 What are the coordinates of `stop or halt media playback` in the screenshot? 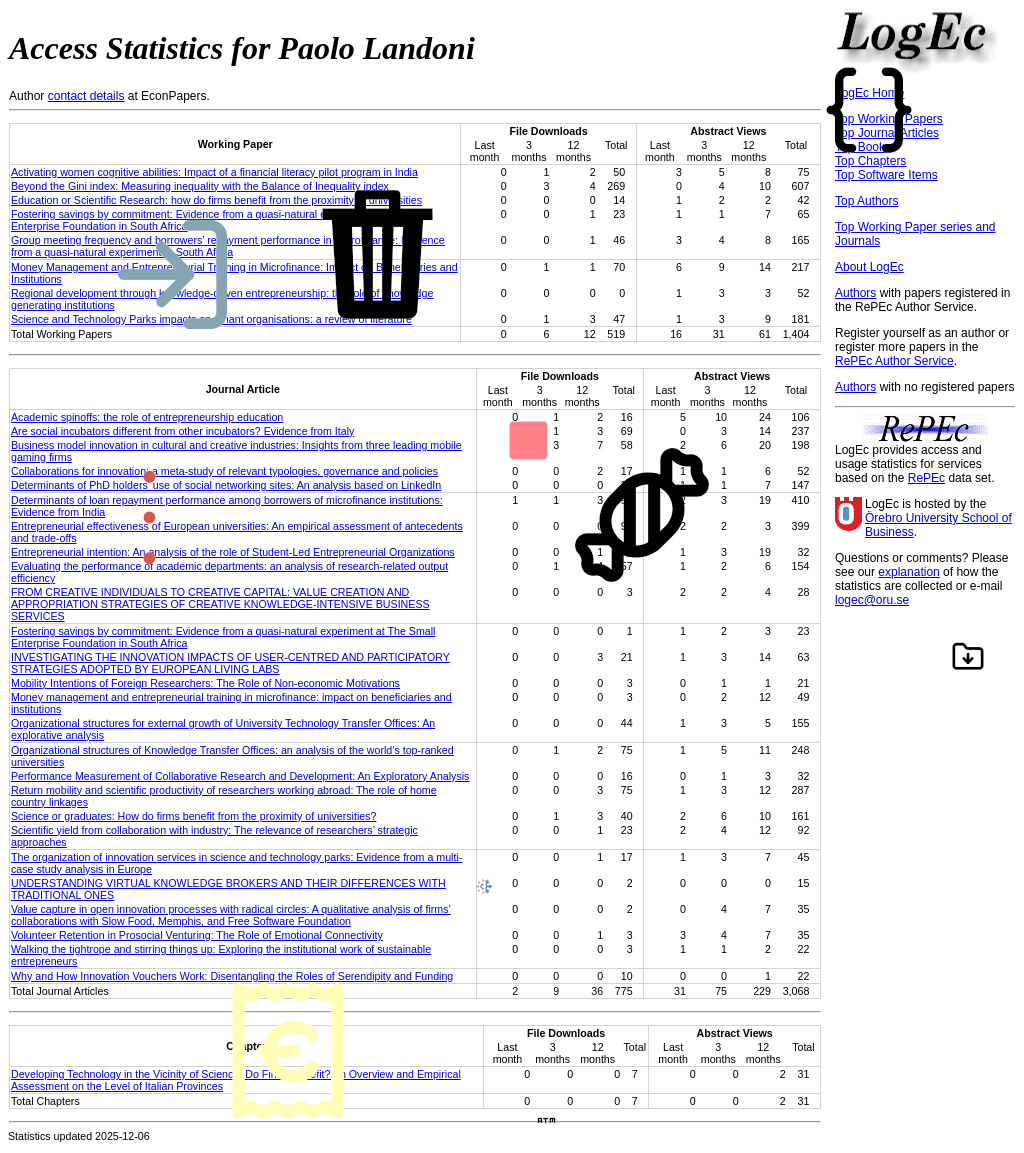 It's located at (528, 440).